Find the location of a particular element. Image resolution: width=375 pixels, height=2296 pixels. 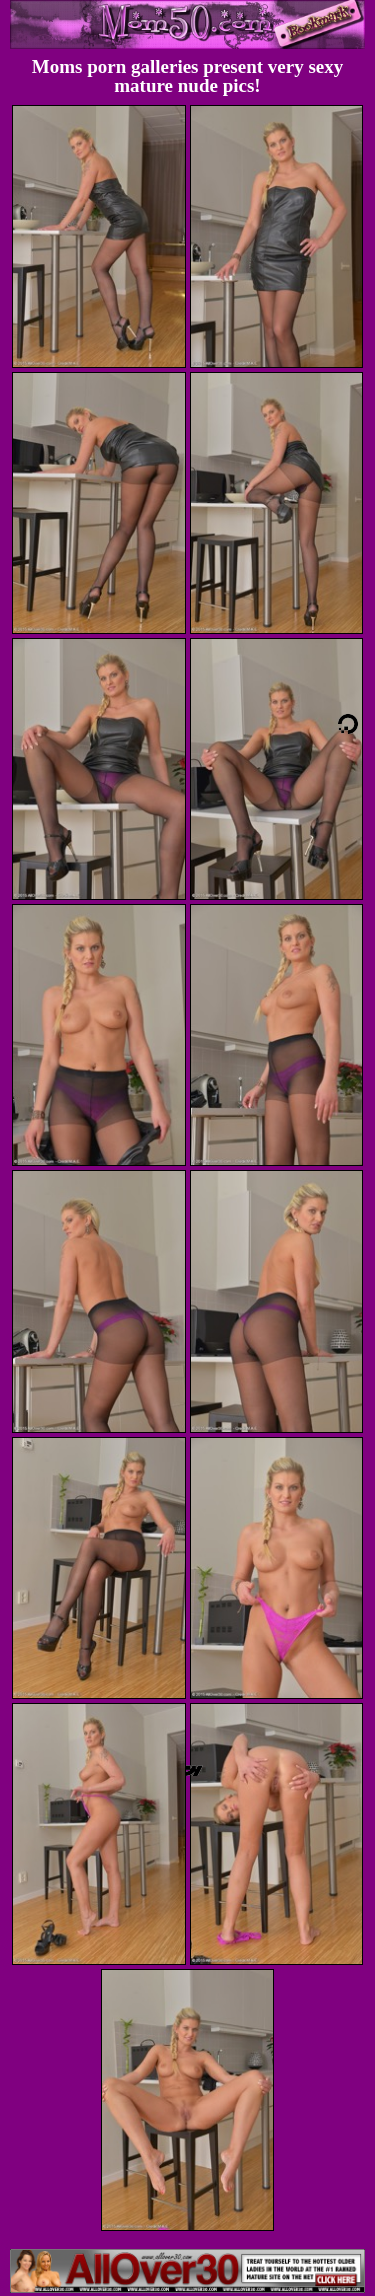

DigitalOcean brand logo is located at coordinates (348, 724).